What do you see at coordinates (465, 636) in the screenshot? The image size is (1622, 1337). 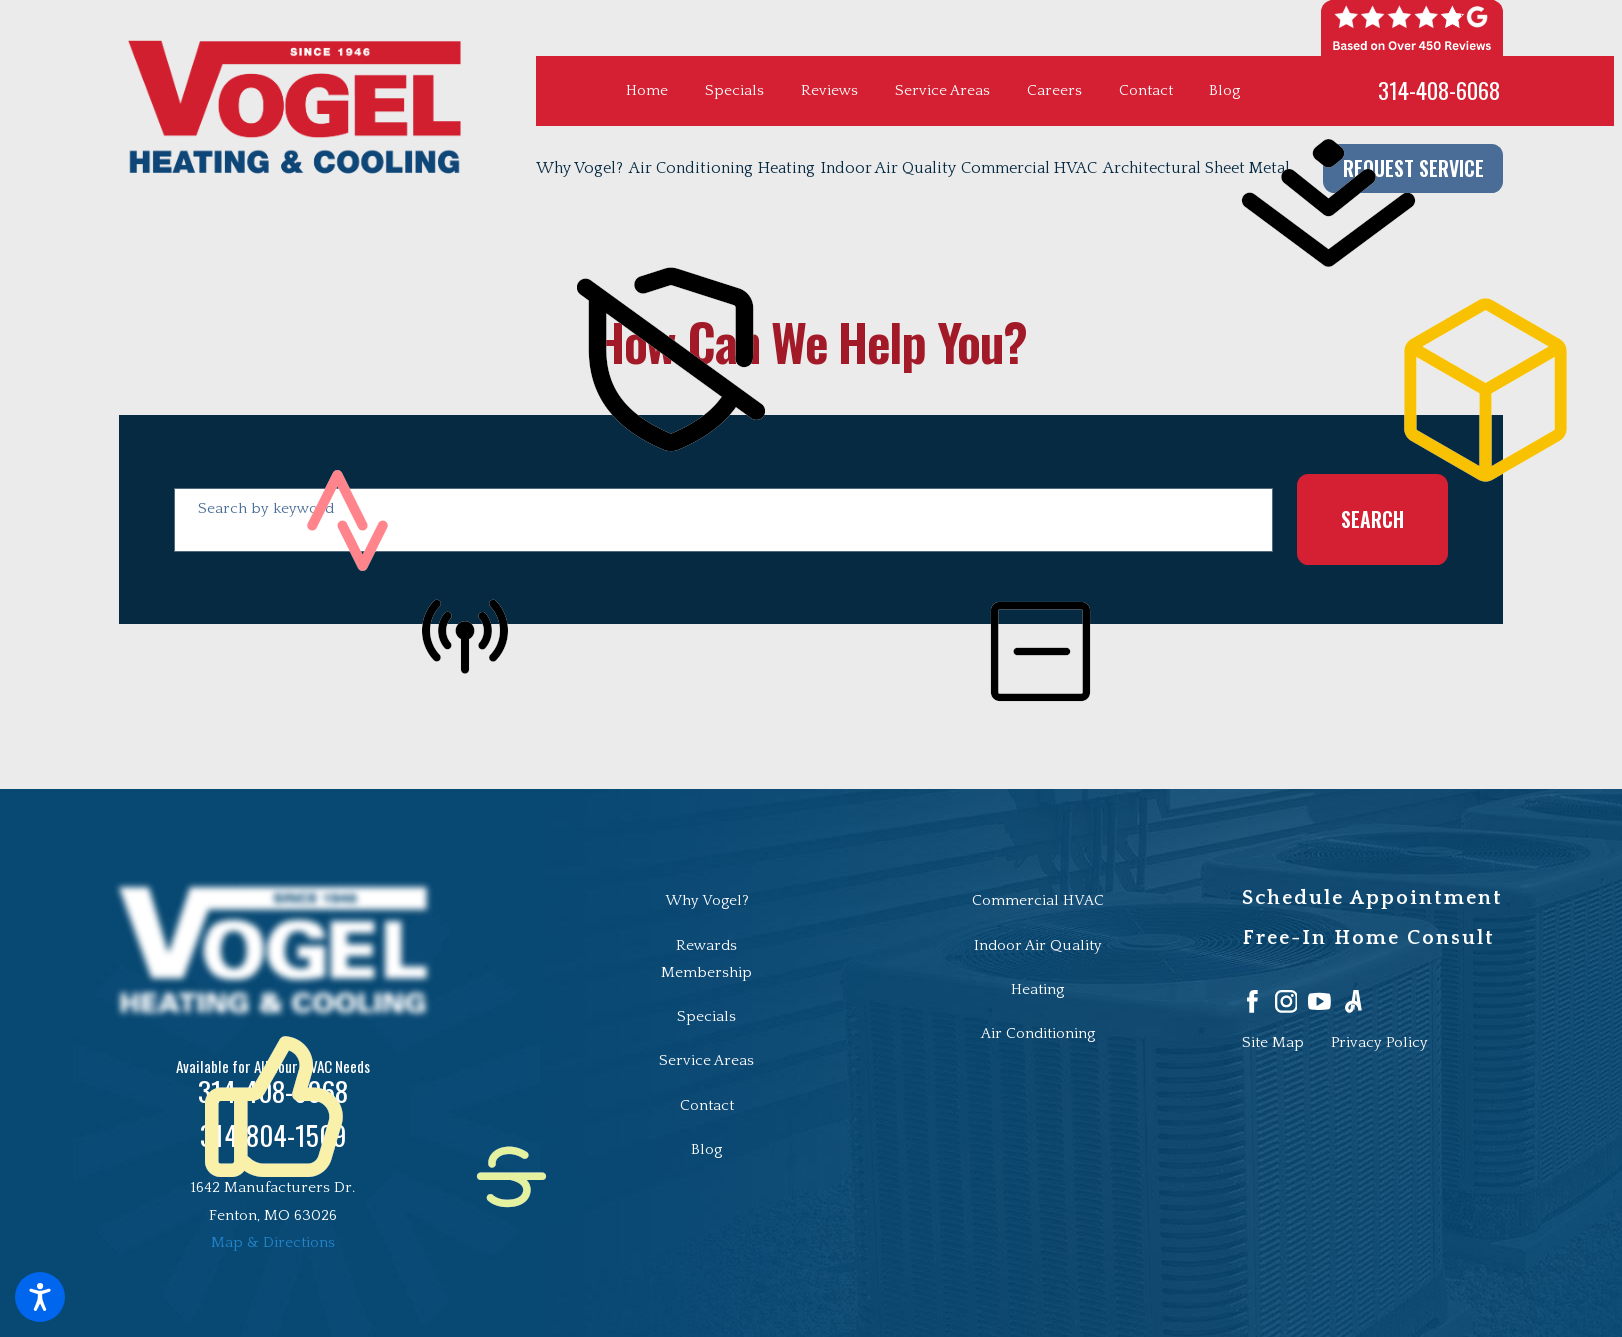 I see `start a live broadcast or stream` at bounding box center [465, 636].